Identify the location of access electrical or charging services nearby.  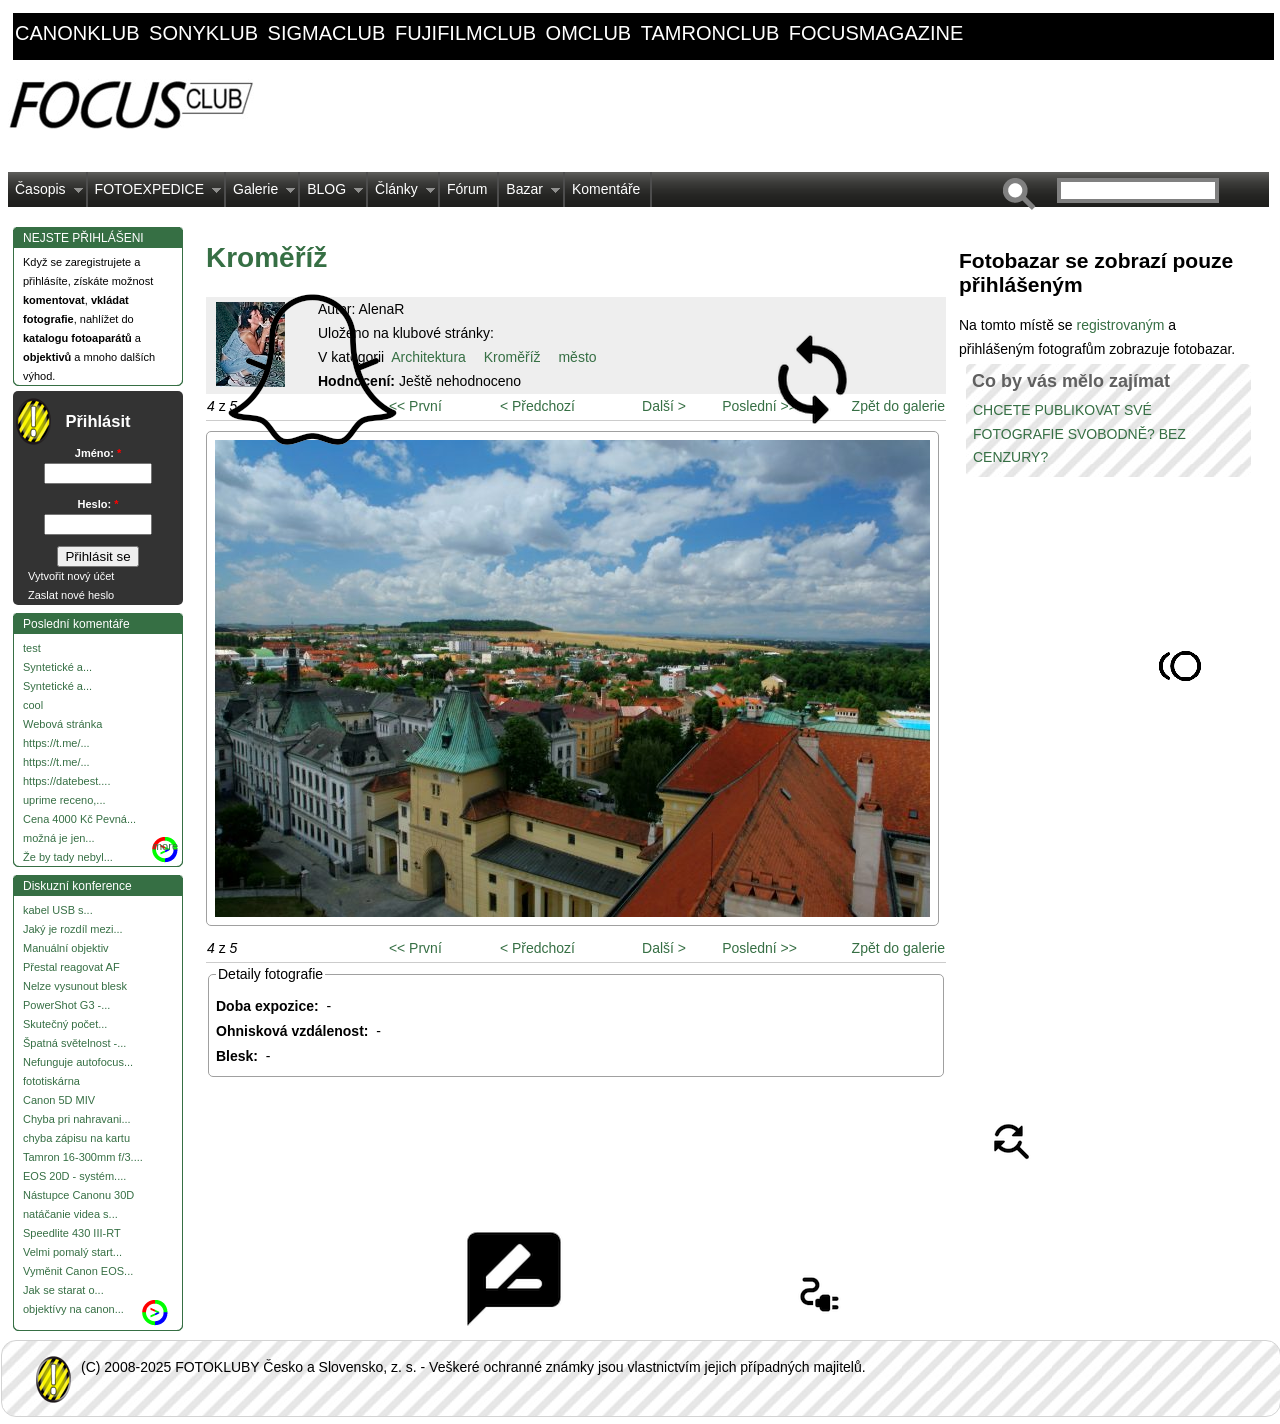
(819, 1294).